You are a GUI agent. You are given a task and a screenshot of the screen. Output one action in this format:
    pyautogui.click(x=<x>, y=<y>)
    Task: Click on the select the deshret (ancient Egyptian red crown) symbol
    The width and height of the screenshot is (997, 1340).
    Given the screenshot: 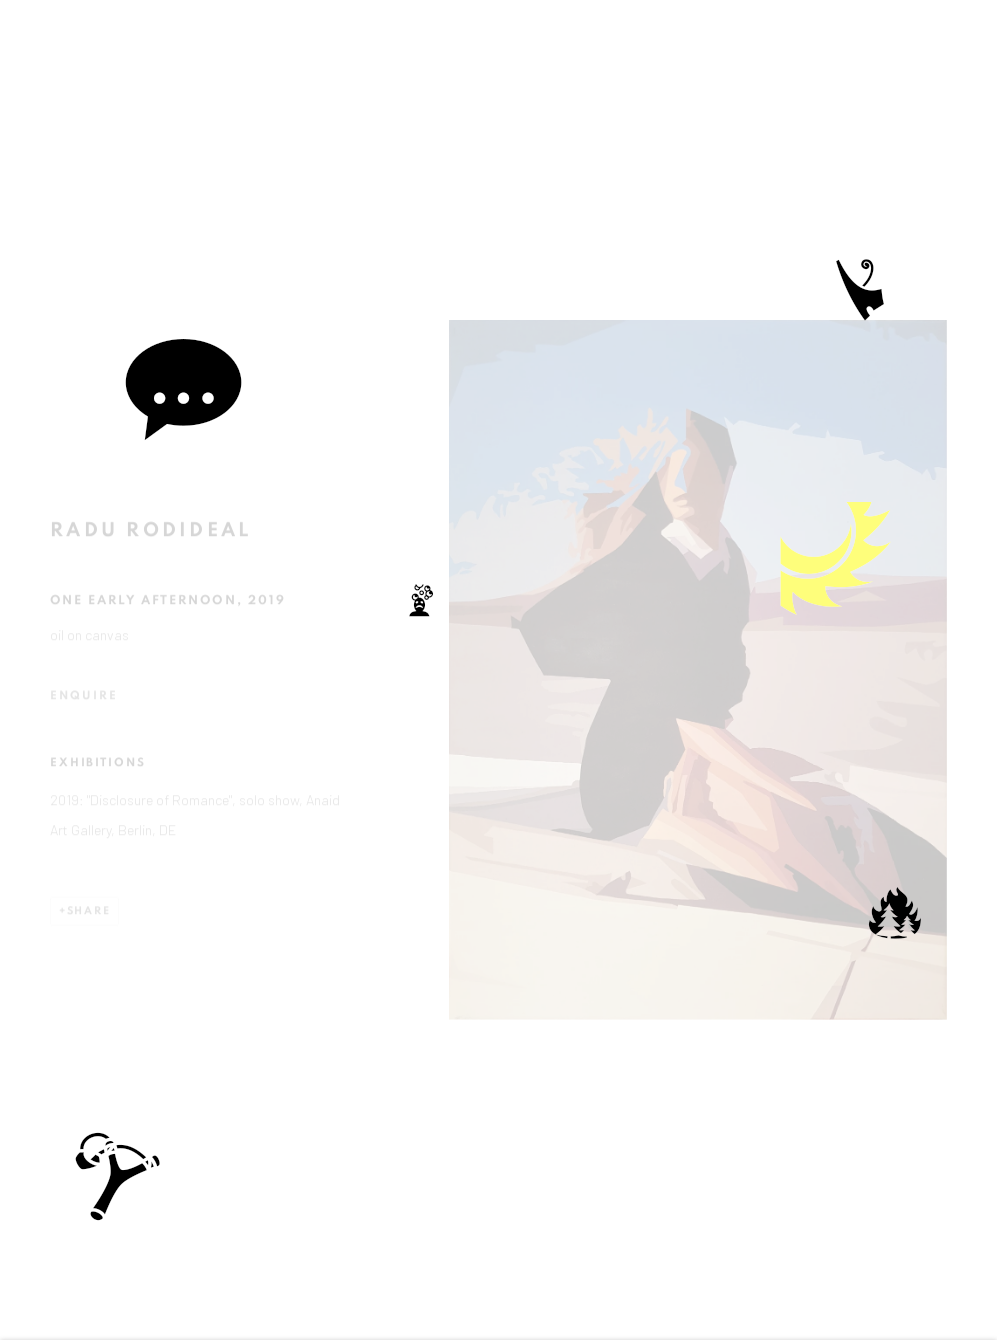 What is the action you would take?
    pyautogui.click(x=860, y=290)
    